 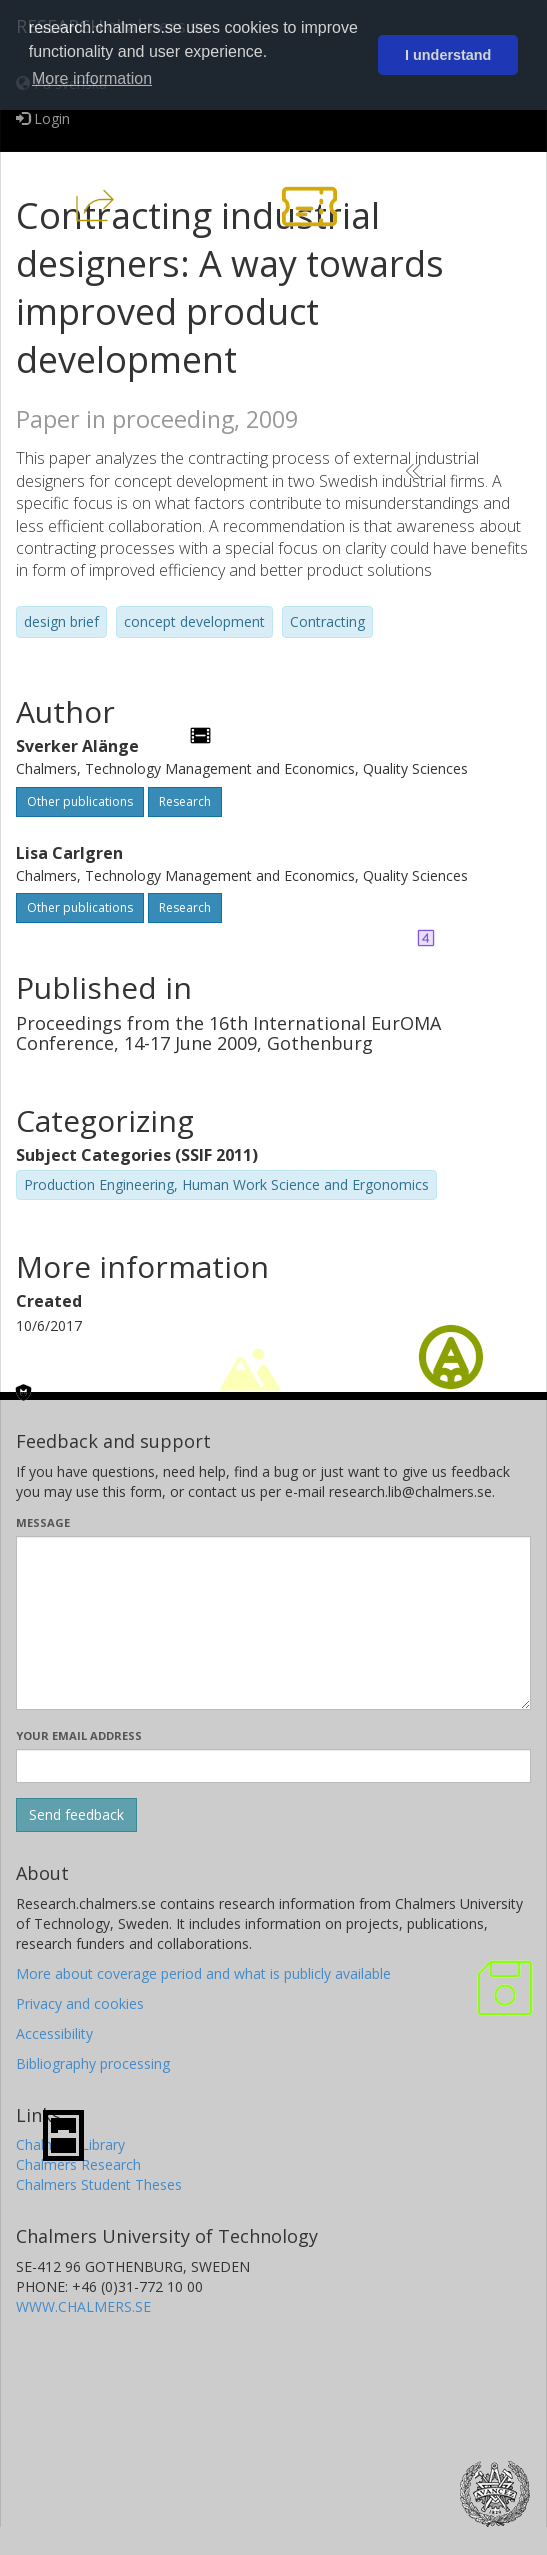 What do you see at coordinates (63, 2135) in the screenshot?
I see `window sensor status for smart home` at bounding box center [63, 2135].